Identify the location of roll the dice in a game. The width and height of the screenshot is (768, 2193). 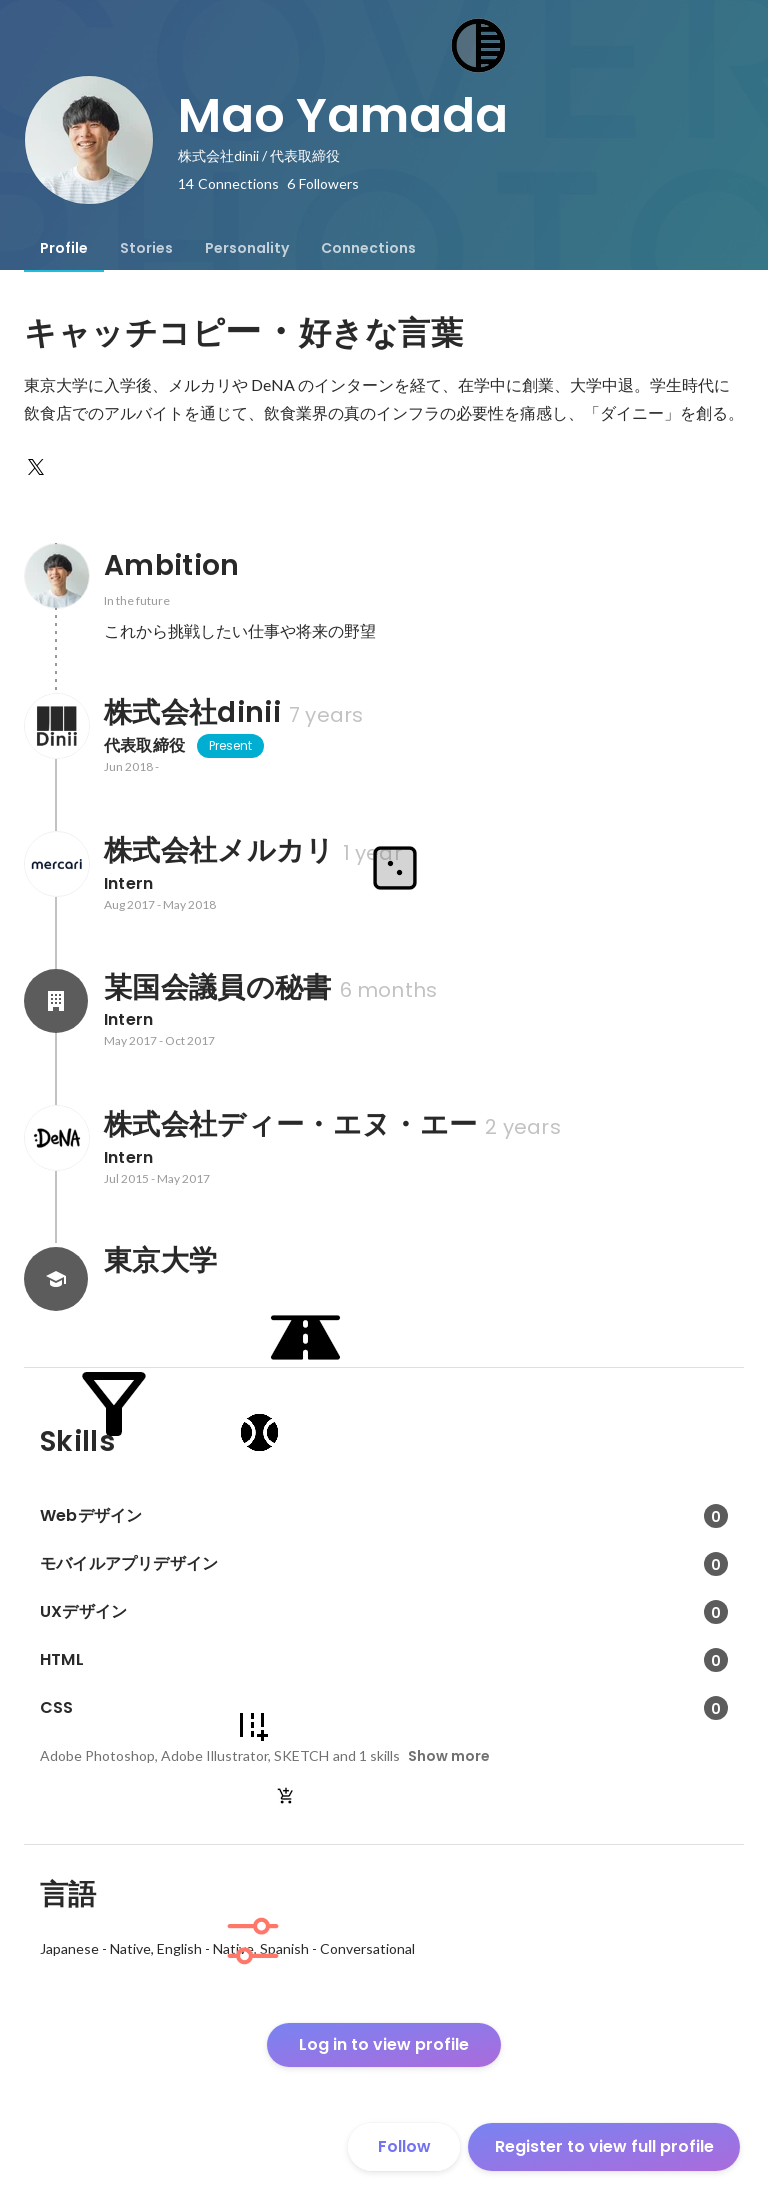
(395, 868).